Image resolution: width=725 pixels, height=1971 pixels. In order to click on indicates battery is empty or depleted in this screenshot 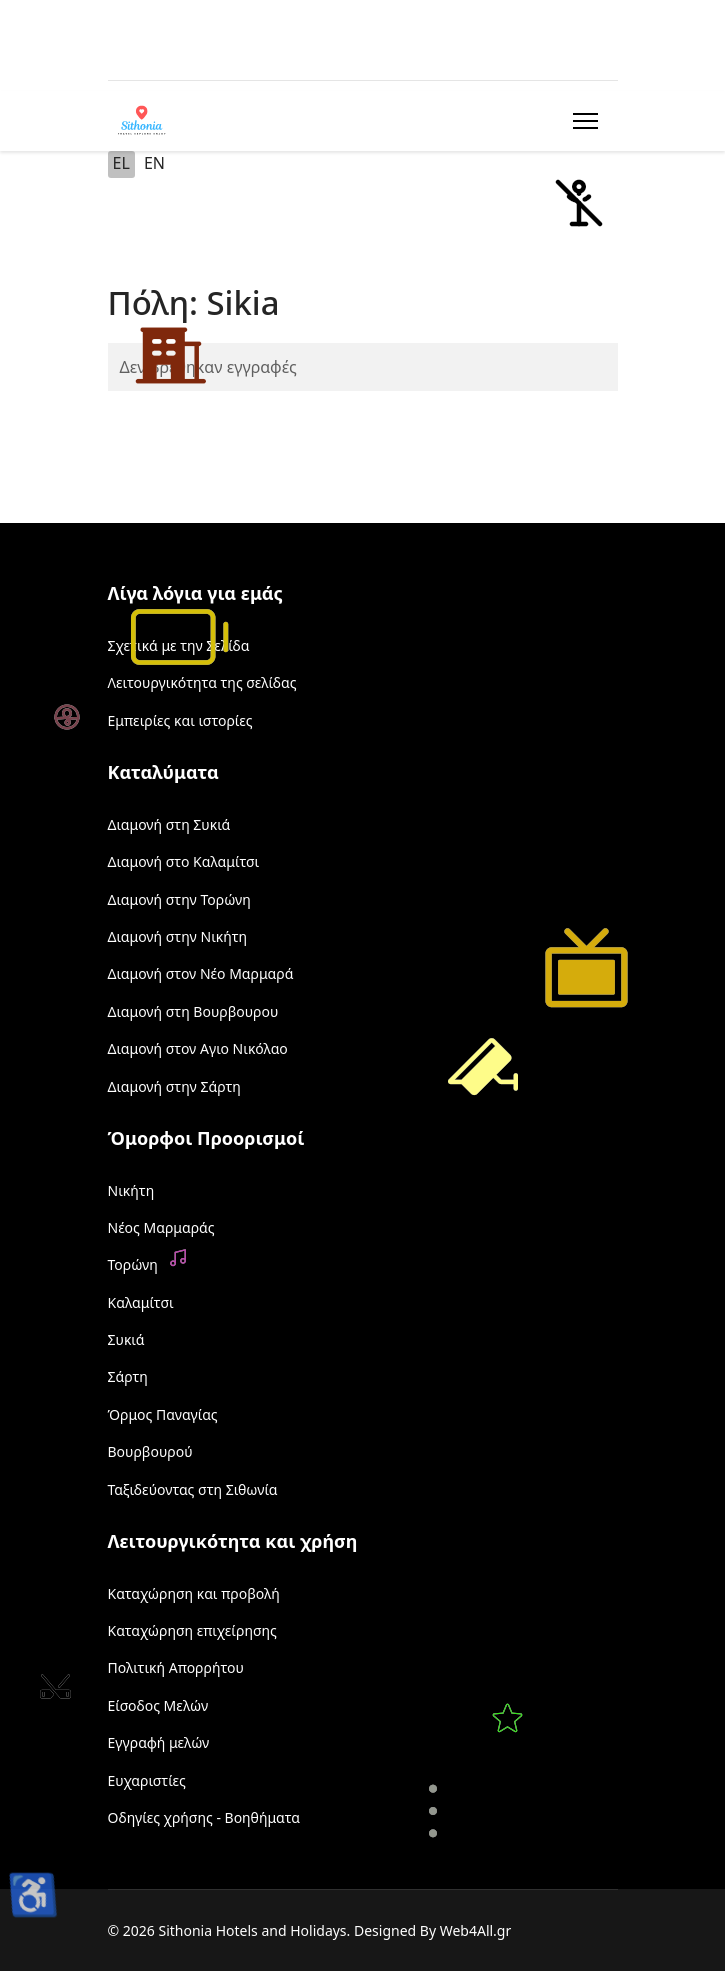, I will do `click(178, 637)`.